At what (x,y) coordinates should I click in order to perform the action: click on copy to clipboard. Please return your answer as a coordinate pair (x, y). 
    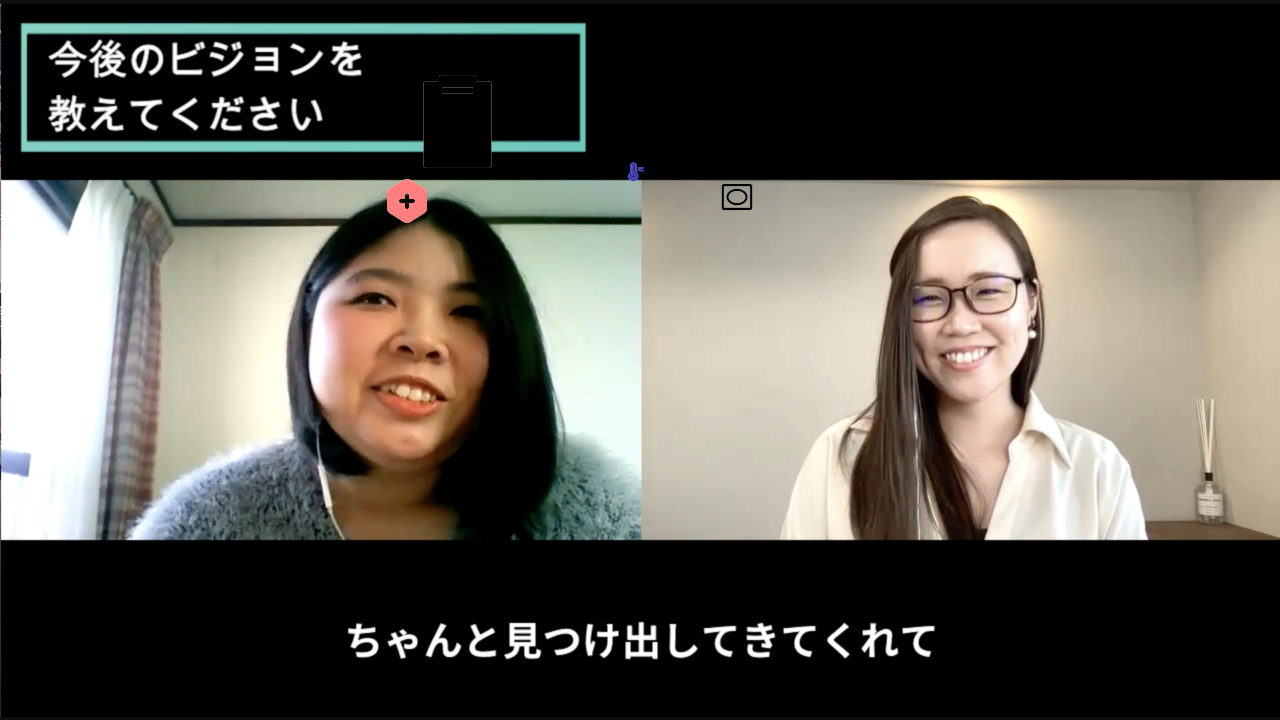
    Looking at the image, I should click on (457, 121).